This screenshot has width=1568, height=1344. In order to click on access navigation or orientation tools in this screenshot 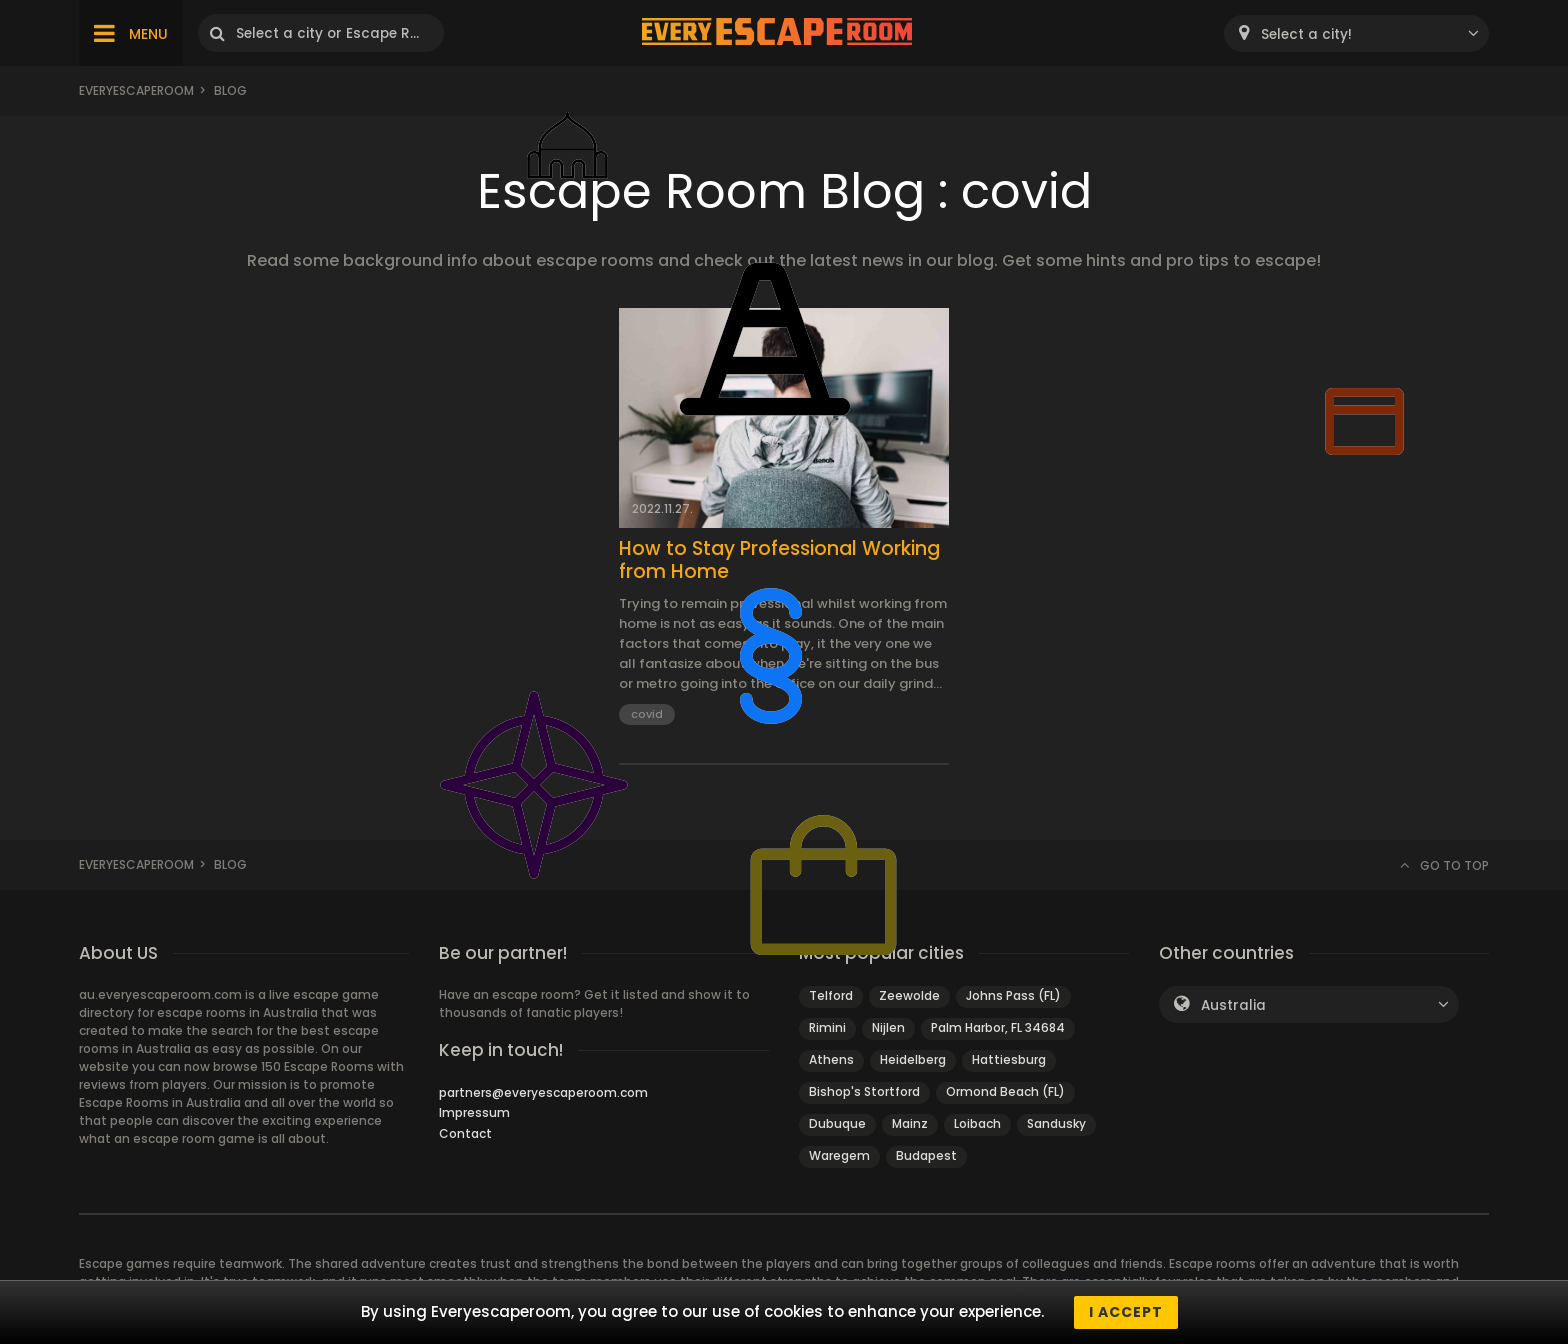, I will do `click(534, 785)`.